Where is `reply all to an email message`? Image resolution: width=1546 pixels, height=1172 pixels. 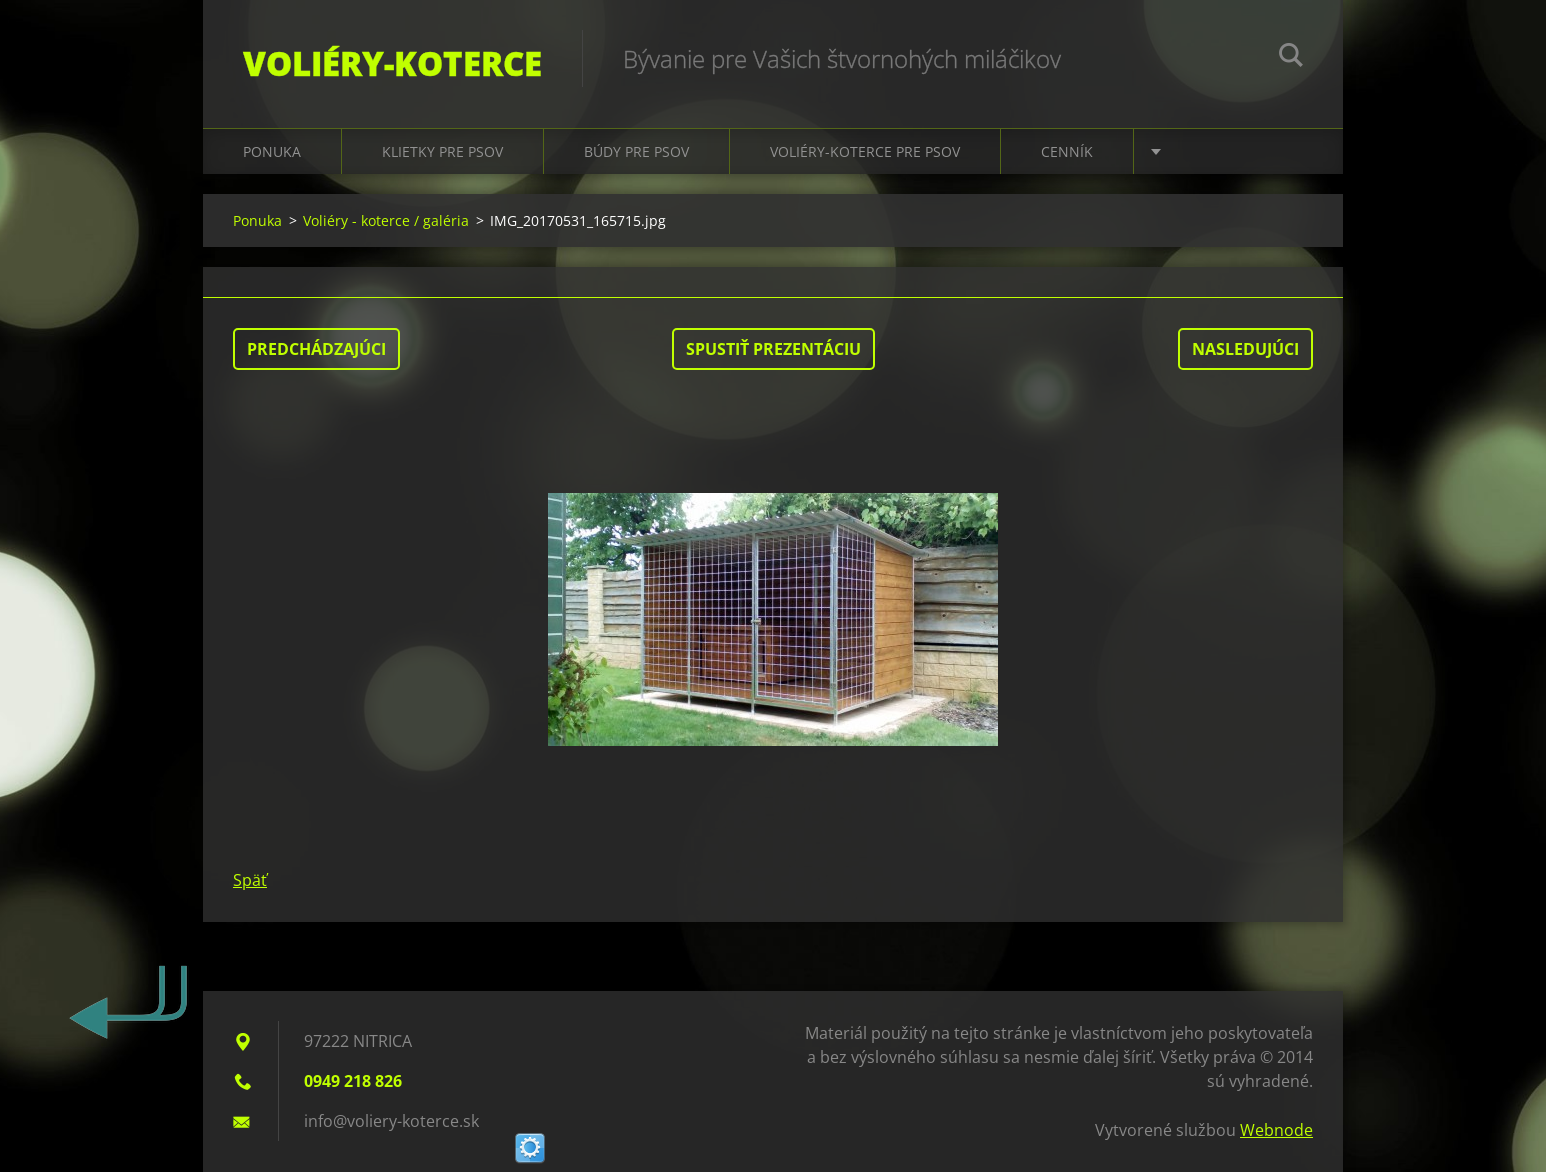 reply all to an email message is located at coordinates (126, 1001).